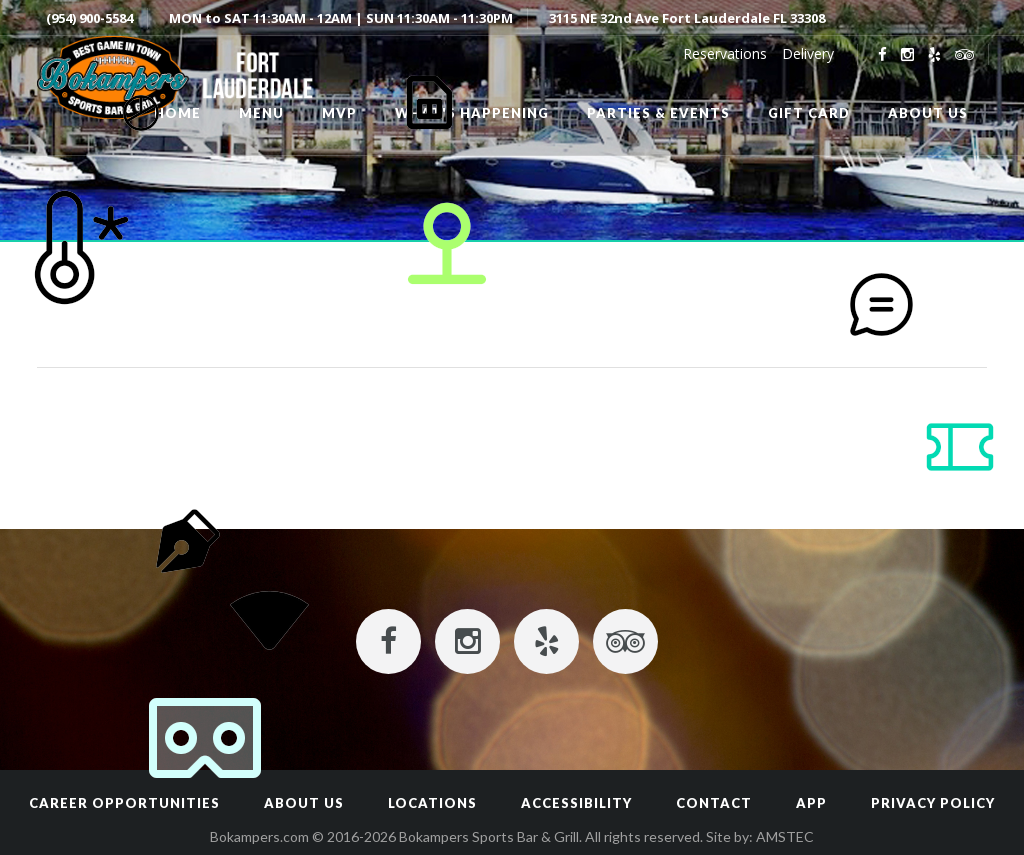 The image size is (1024, 855). Describe the element at coordinates (184, 545) in the screenshot. I see `access drawing or illustration tools` at that location.